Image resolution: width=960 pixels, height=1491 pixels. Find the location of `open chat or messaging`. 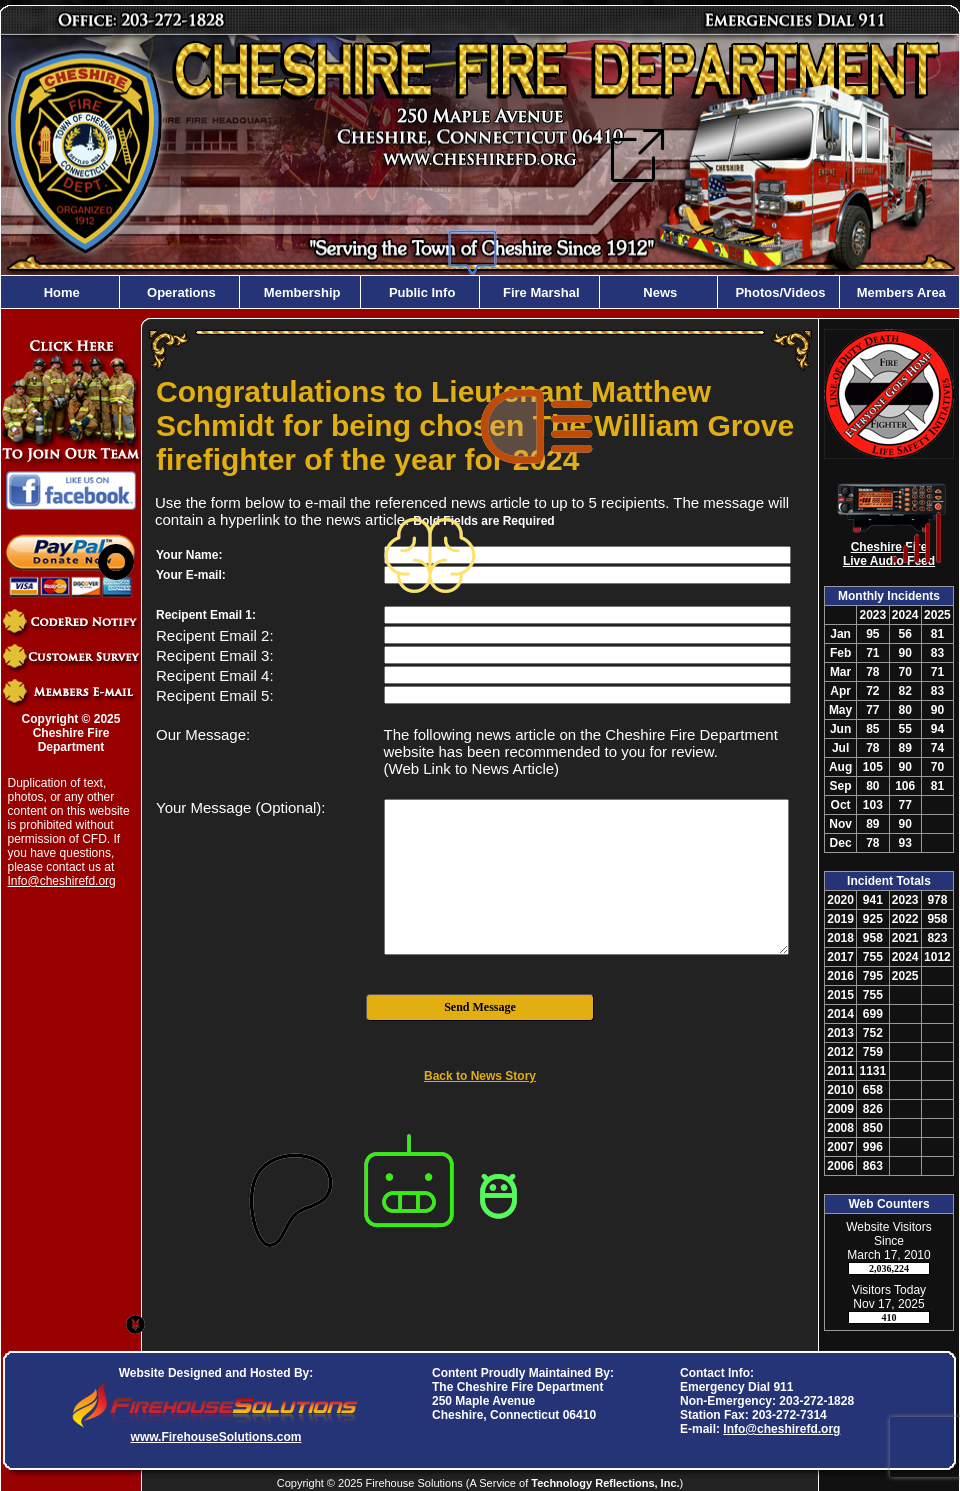

open chat or messaging is located at coordinates (472, 250).